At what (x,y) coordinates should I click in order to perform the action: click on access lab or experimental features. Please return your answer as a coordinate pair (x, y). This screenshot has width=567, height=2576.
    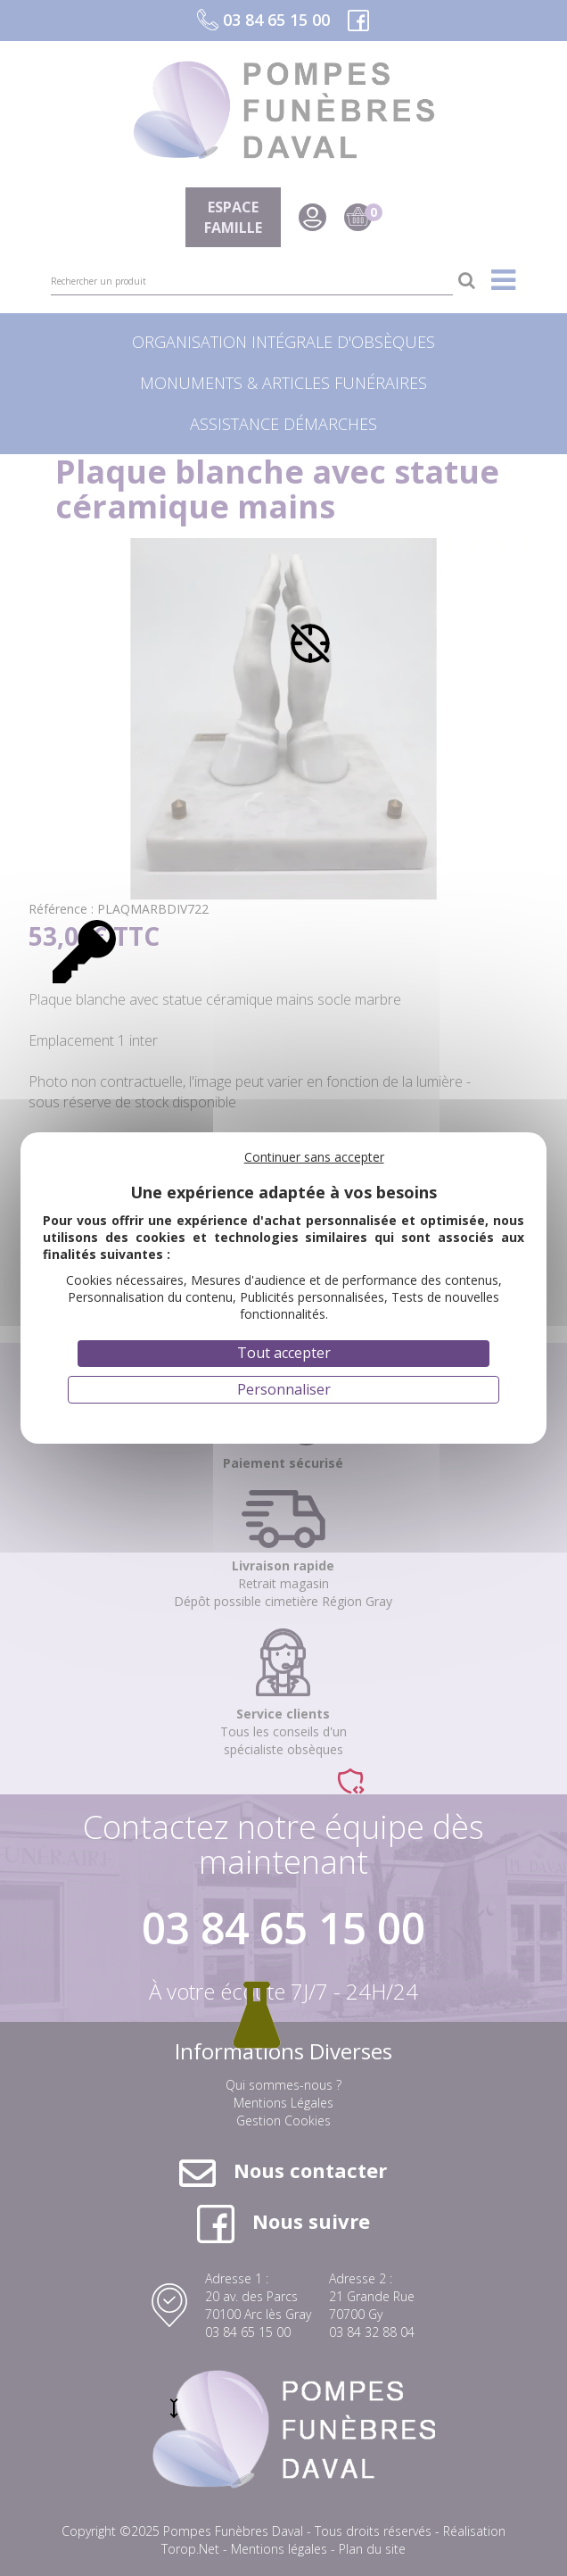
    Looking at the image, I should click on (257, 2015).